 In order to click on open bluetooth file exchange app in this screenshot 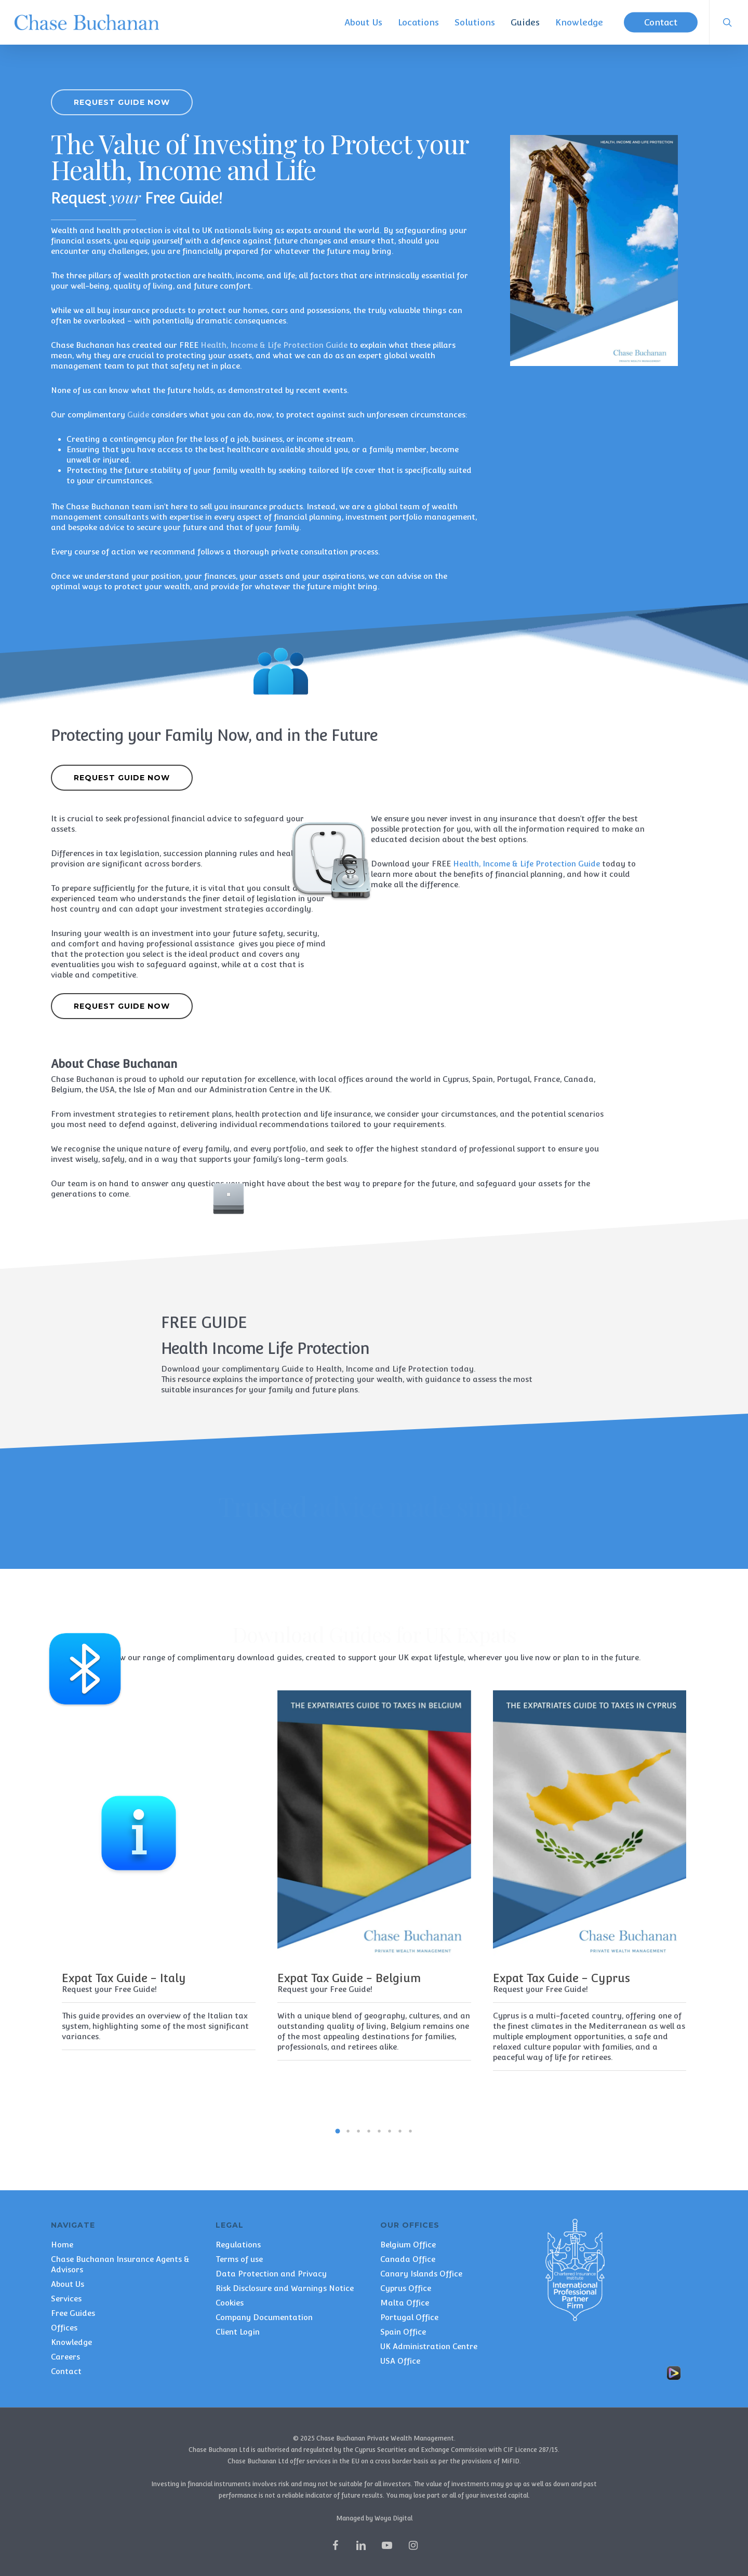, I will do `click(85, 1669)`.